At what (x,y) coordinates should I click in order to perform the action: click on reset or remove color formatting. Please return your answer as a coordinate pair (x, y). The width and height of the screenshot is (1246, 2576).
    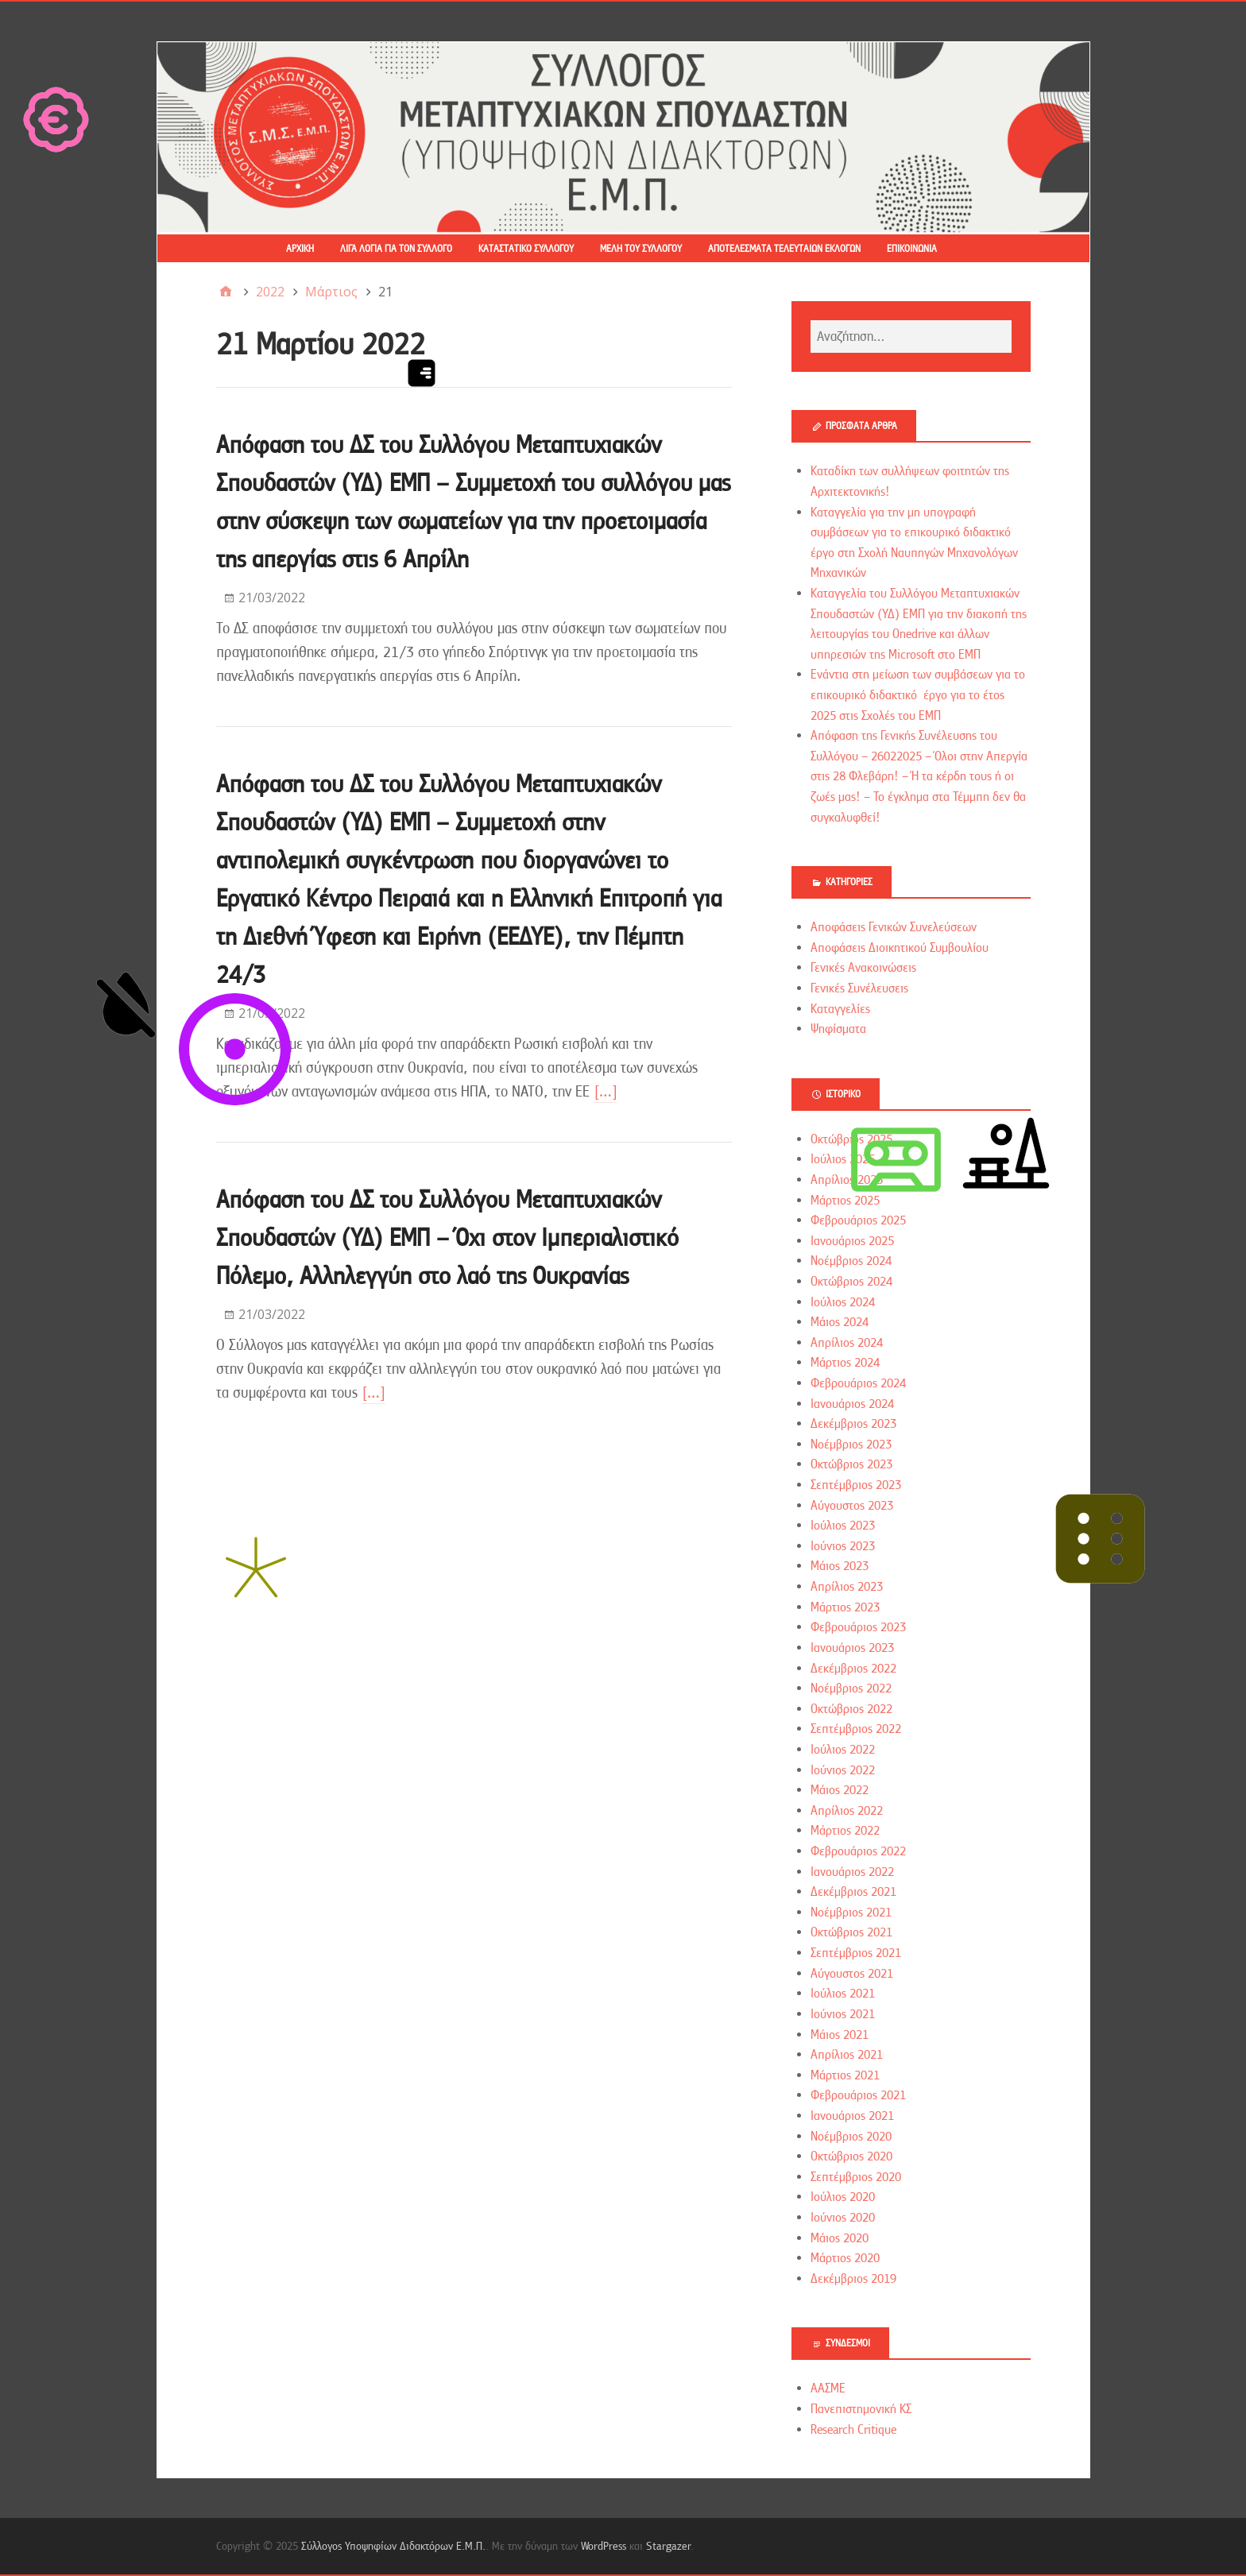
    Looking at the image, I should click on (126, 1004).